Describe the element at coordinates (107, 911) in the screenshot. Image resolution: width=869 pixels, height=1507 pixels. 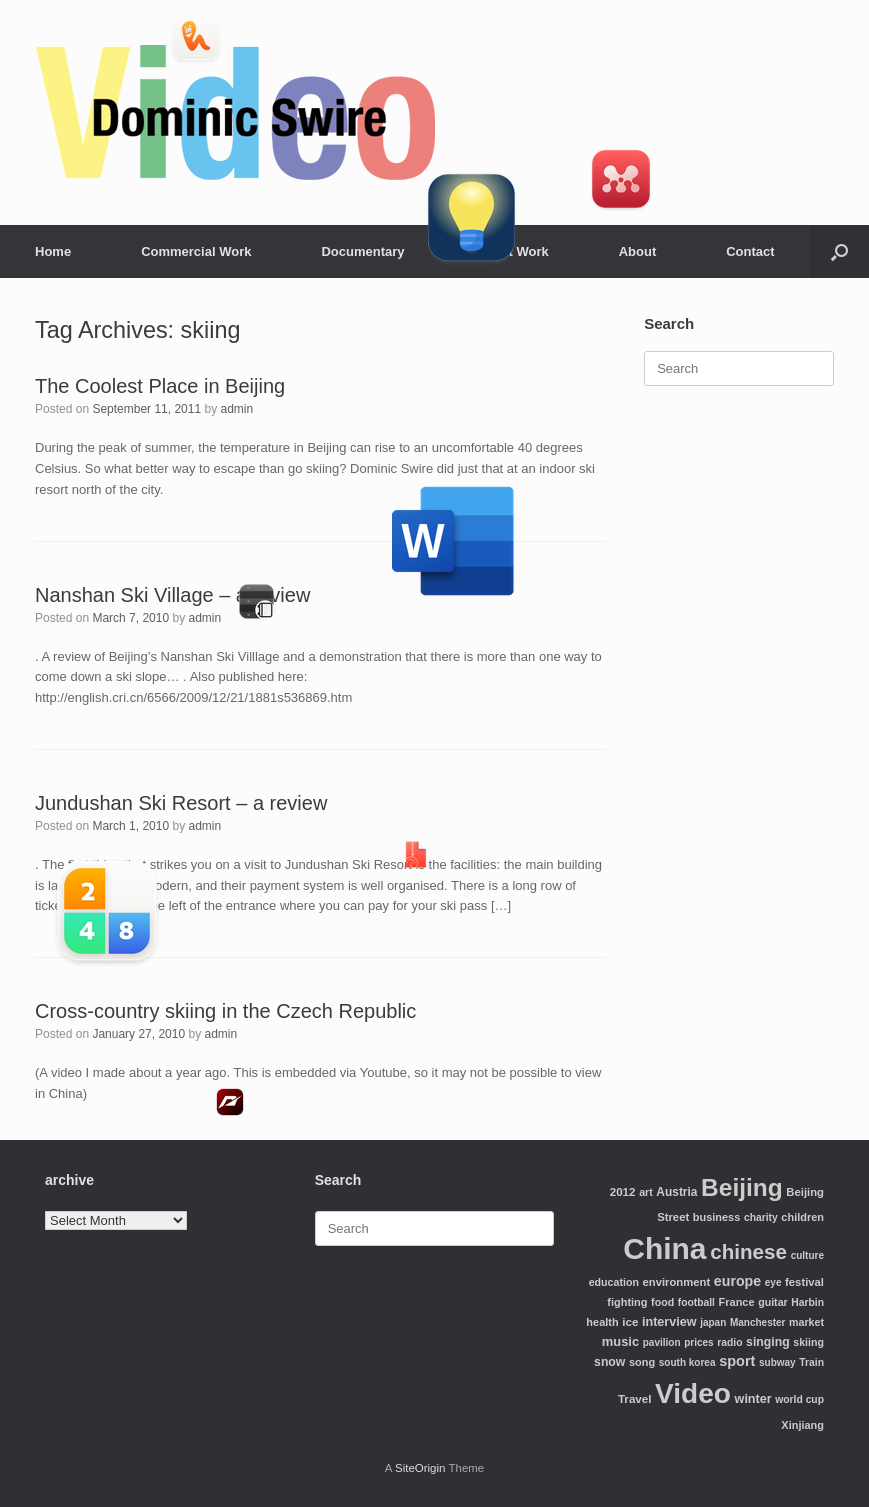
I see `launch the 2048 puzzle game` at that location.